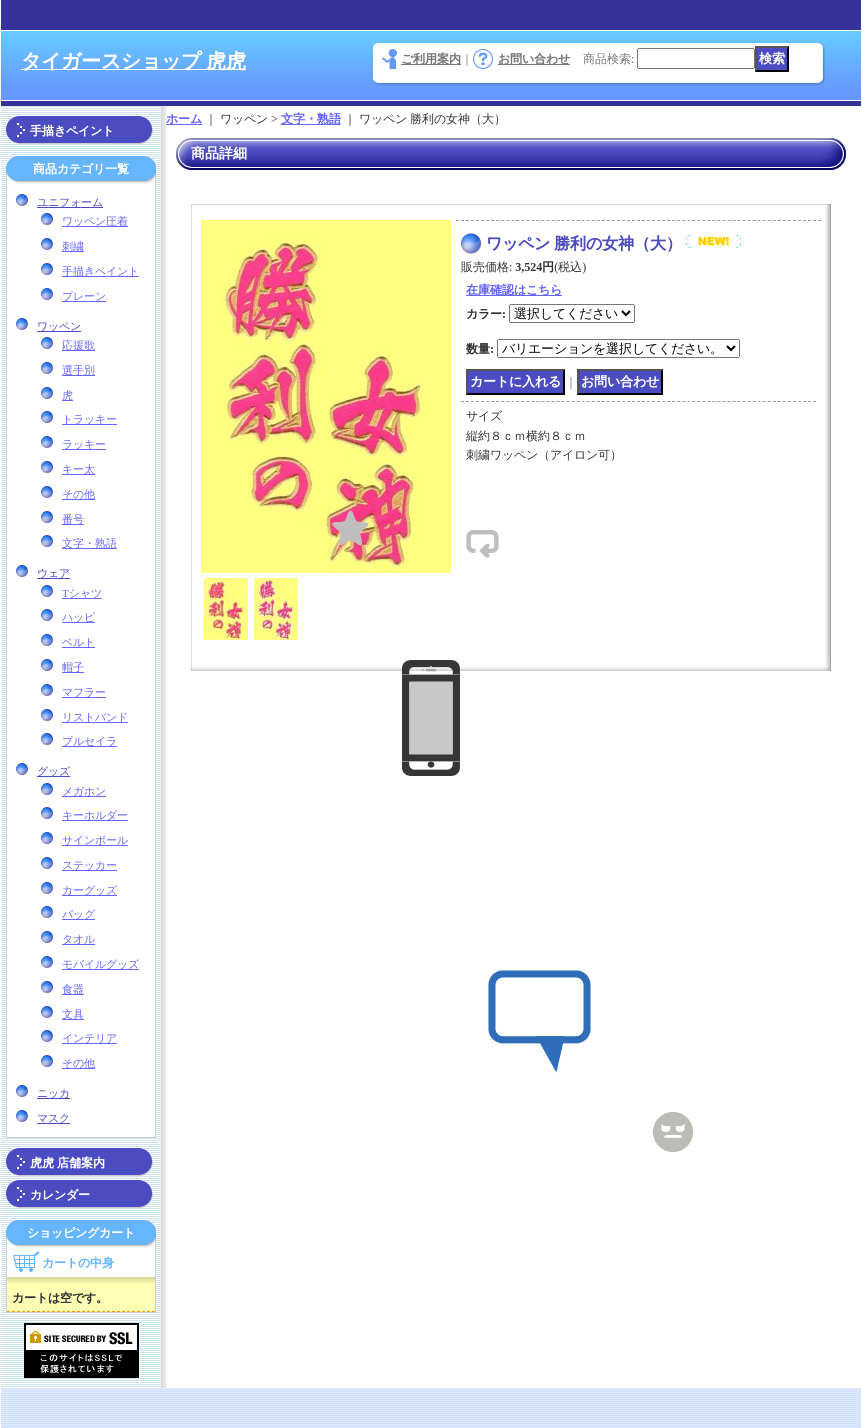 The width and height of the screenshot is (862, 1428). Describe the element at coordinates (539, 1021) in the screenshot. I see `keyboard input language indicator` at that location.